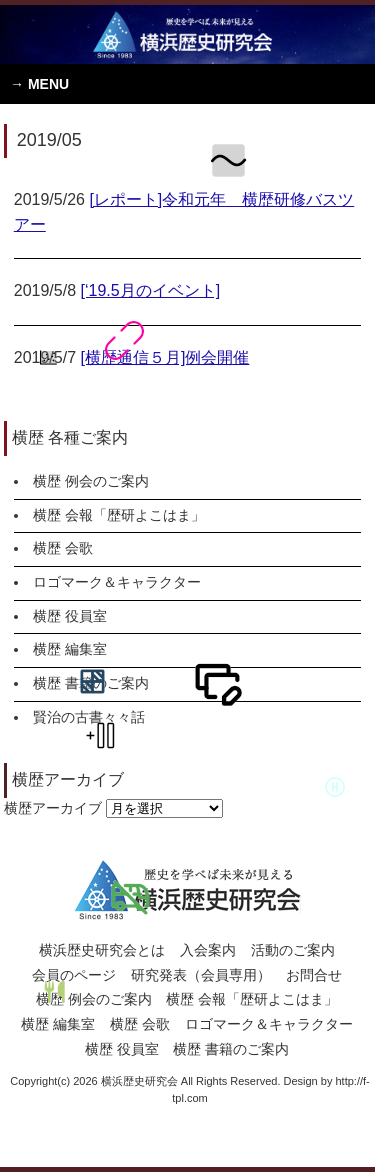  Describe the element at coordinates (102, 735) in the screenshot. I see `add a new column to the left` at that location.